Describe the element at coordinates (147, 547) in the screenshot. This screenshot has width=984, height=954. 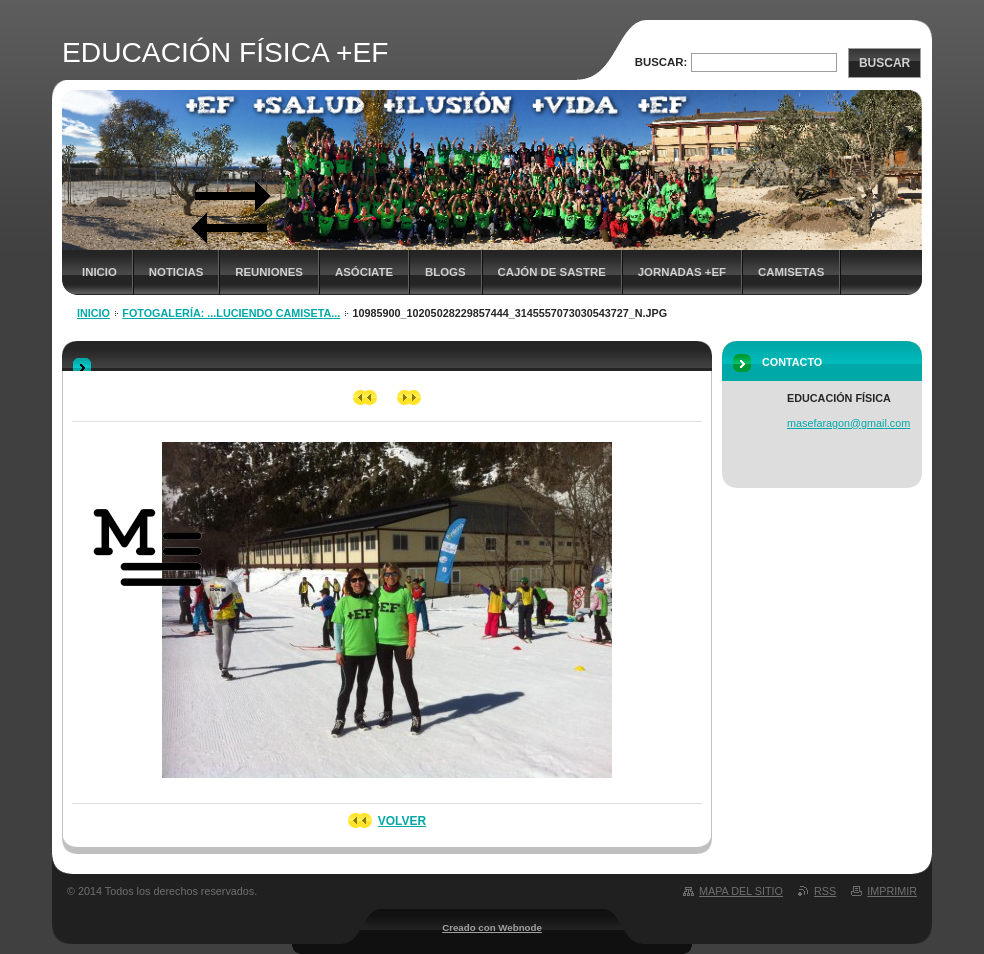
I see `open article on Medium` at that location.